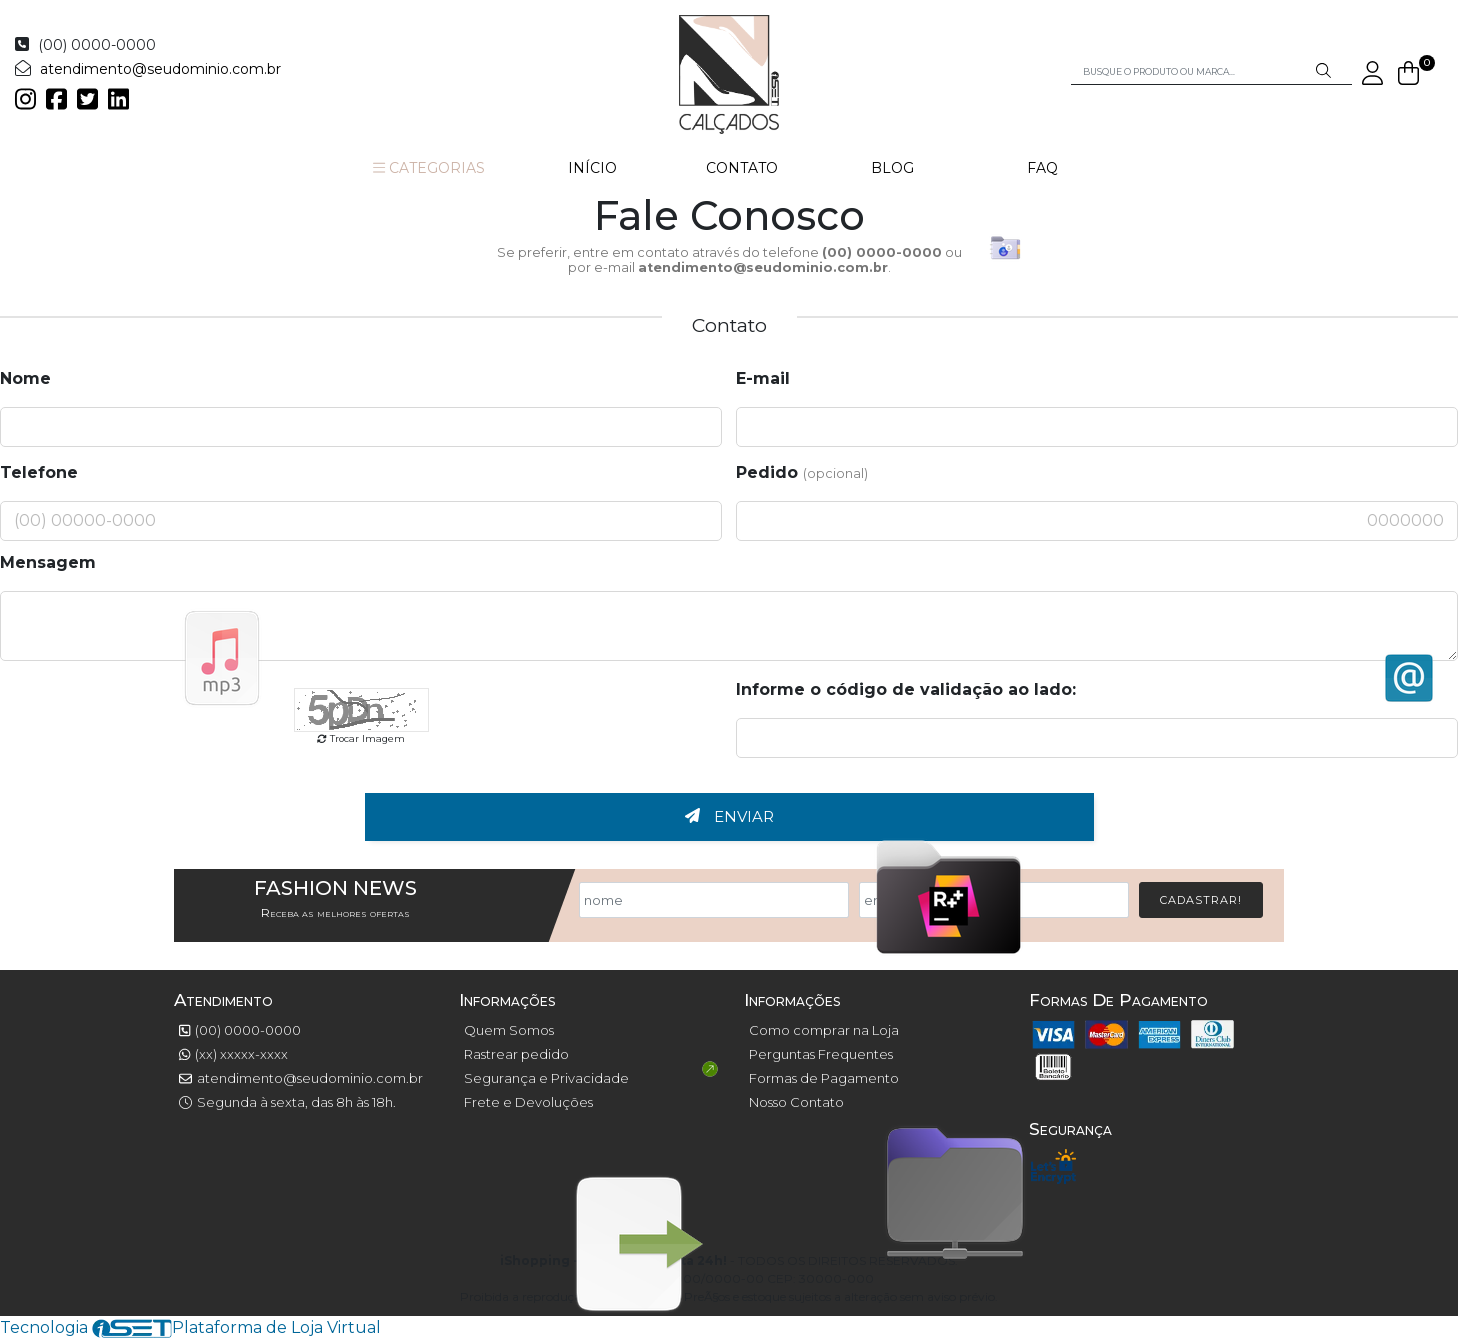 This screenshot has height=1340, width=1458. I want to click on an mp3 audio file, so click(222, 658).